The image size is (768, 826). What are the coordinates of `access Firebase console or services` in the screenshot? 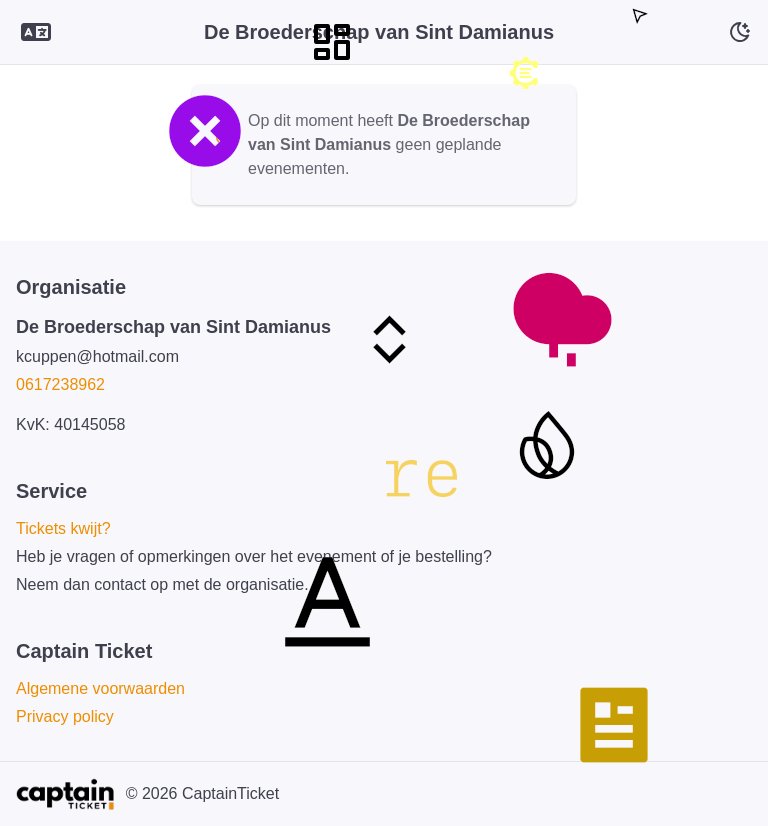 It's located at (547, 445).